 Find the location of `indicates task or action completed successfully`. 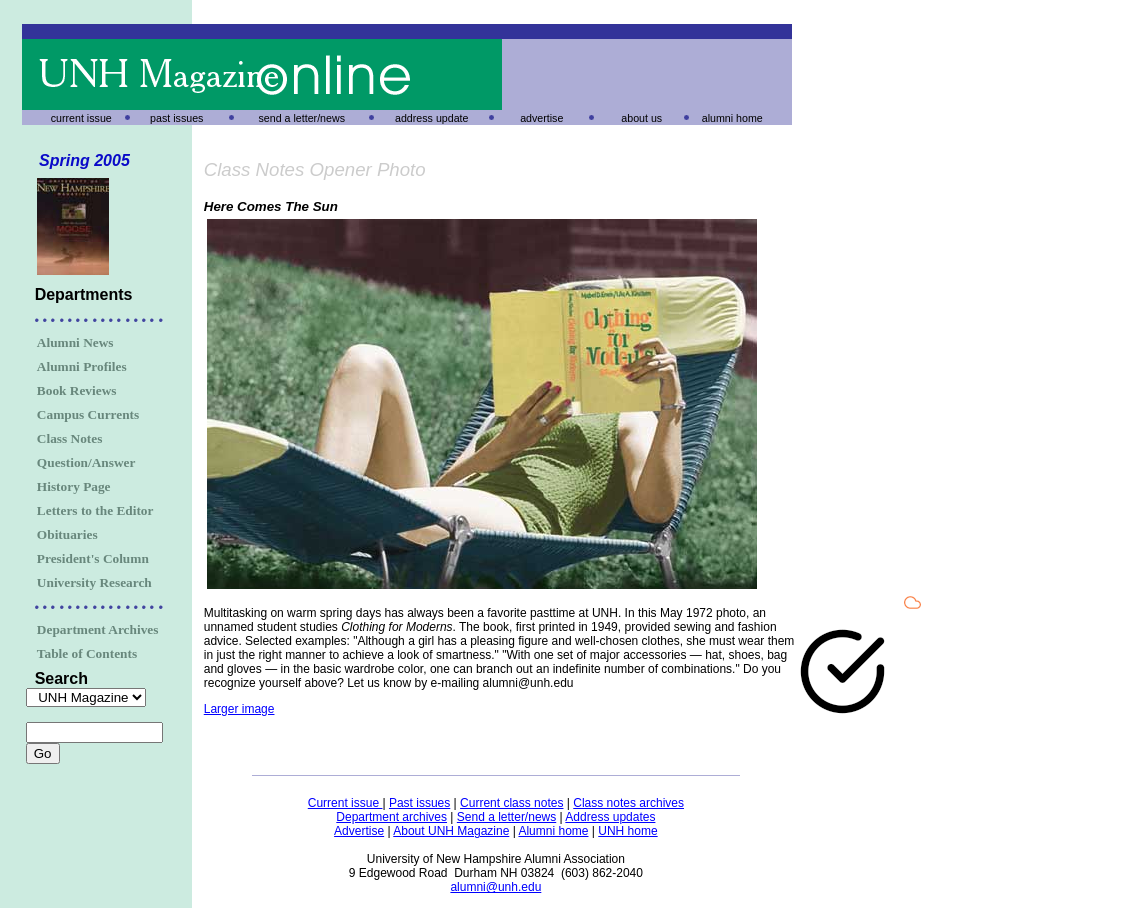

indicates task or action completed successfully is located at coordinates (842, 671).